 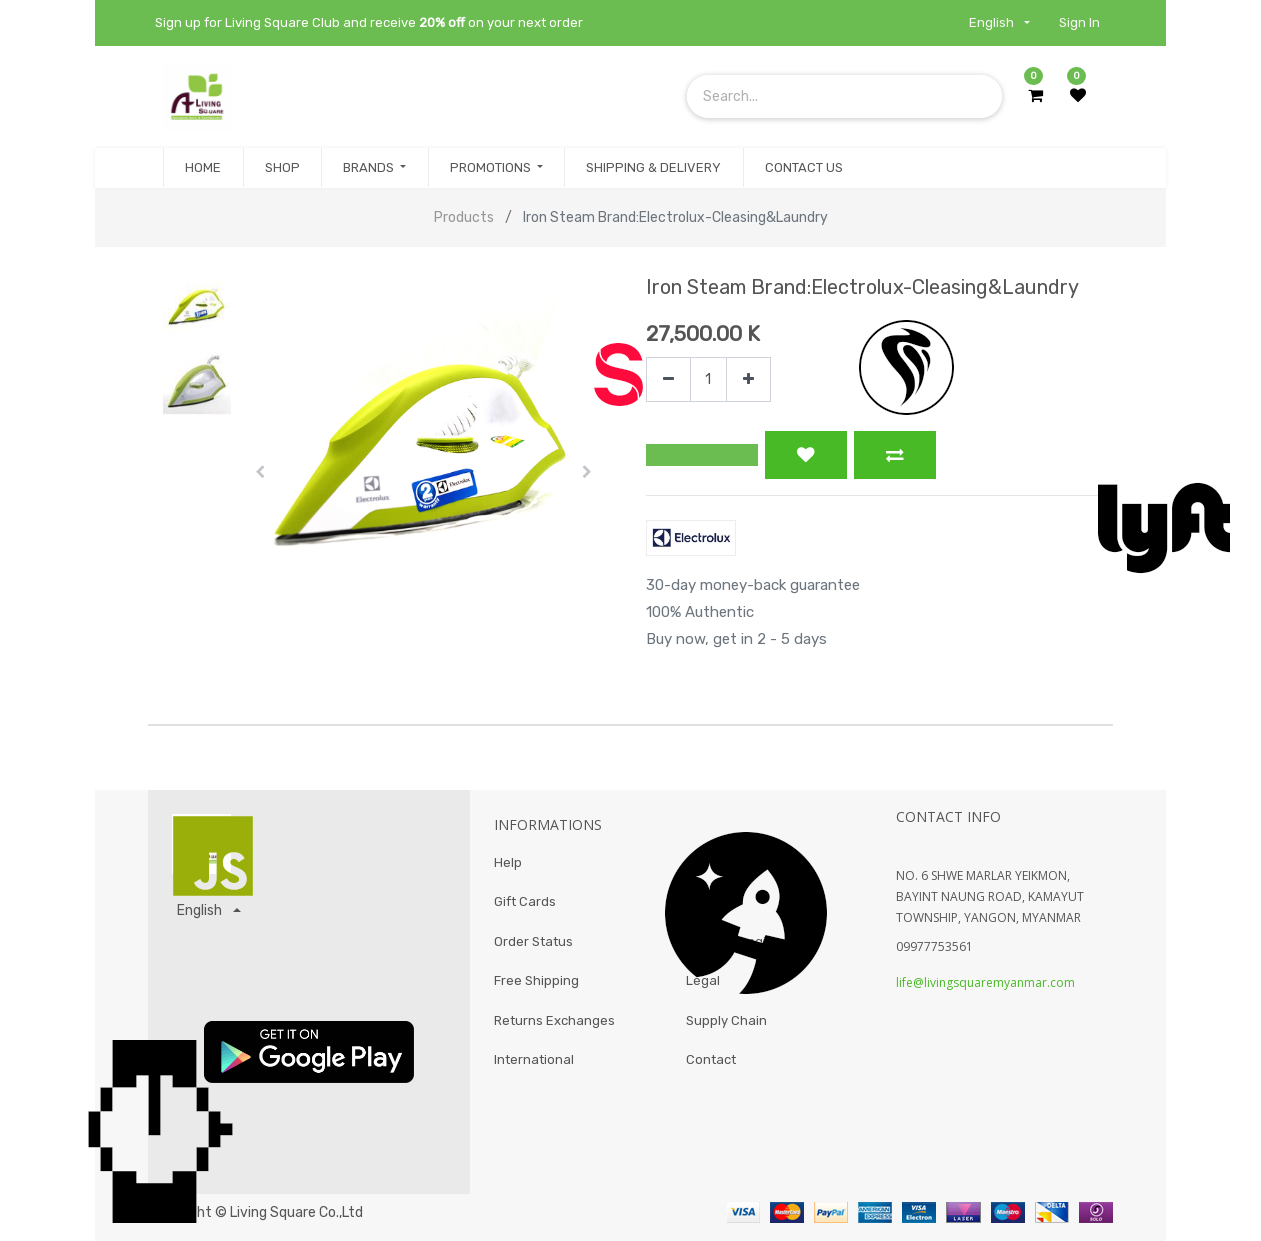 What do you see at coordinates (160, 1131) in the screenshot?
I see `visit Hackernoon website or blog` at bounding box center [160, 1131].